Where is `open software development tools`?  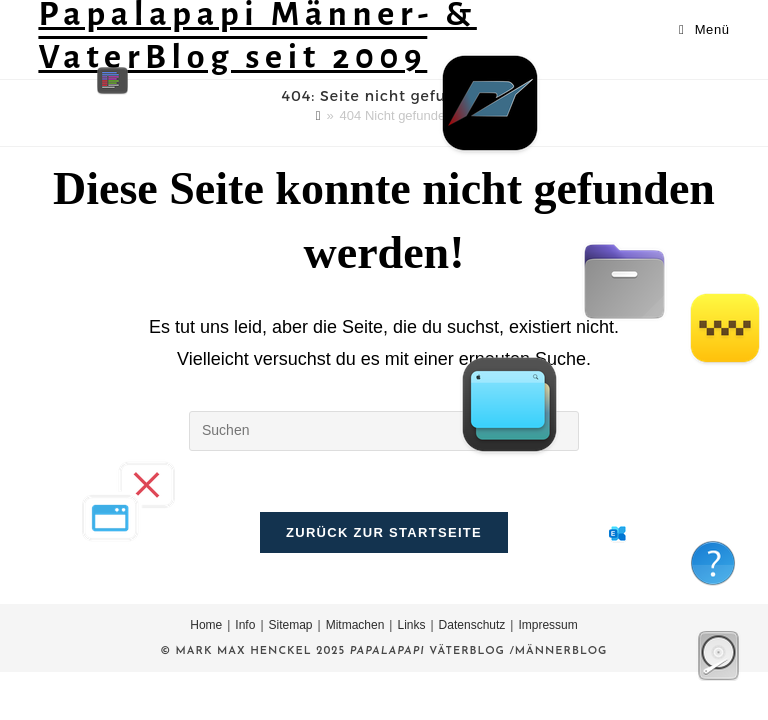
open software development tools is located at coordinates (112, 80).